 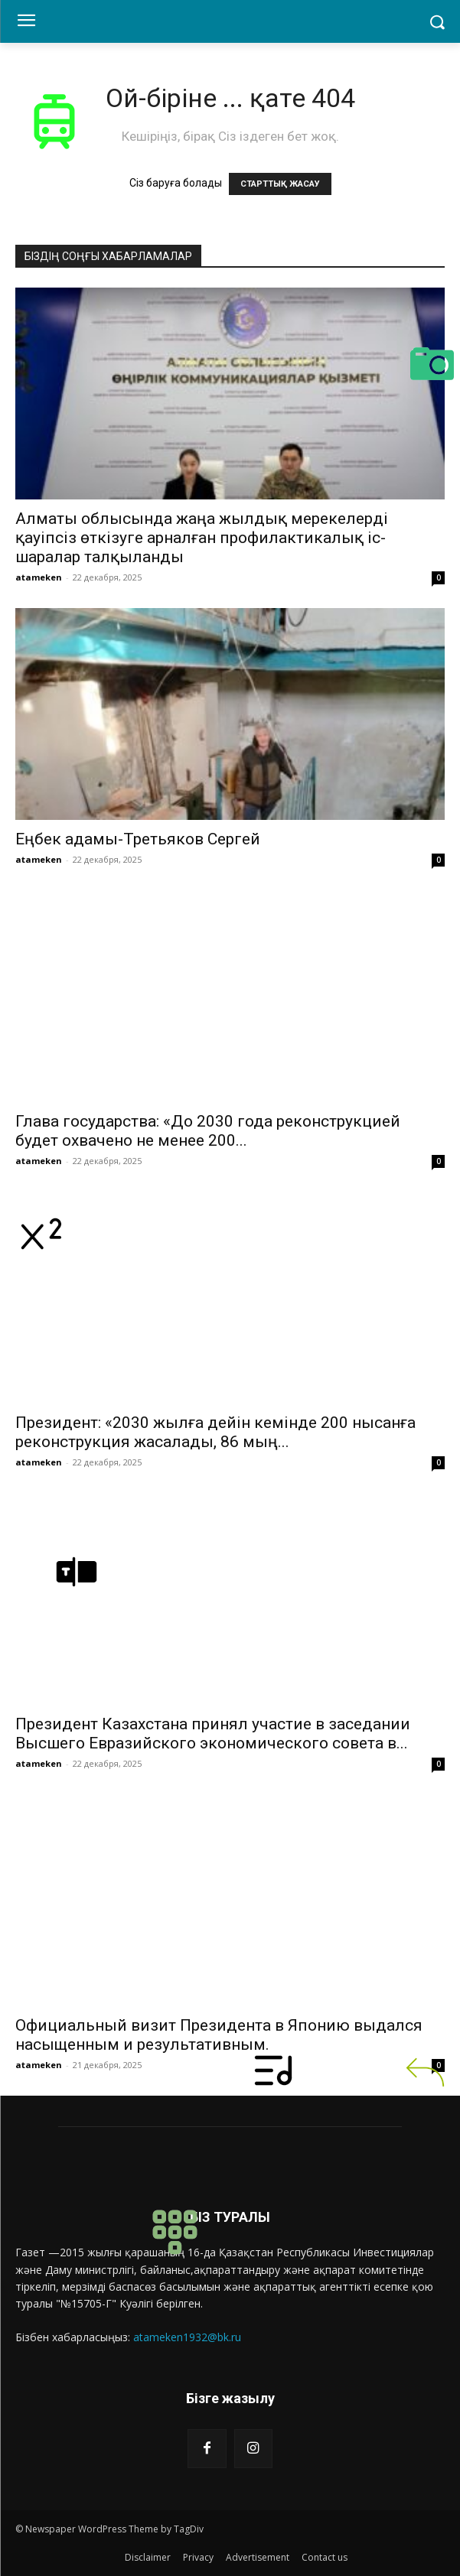 I want to click on go back to previous screen, so click(x=425, y=2072).